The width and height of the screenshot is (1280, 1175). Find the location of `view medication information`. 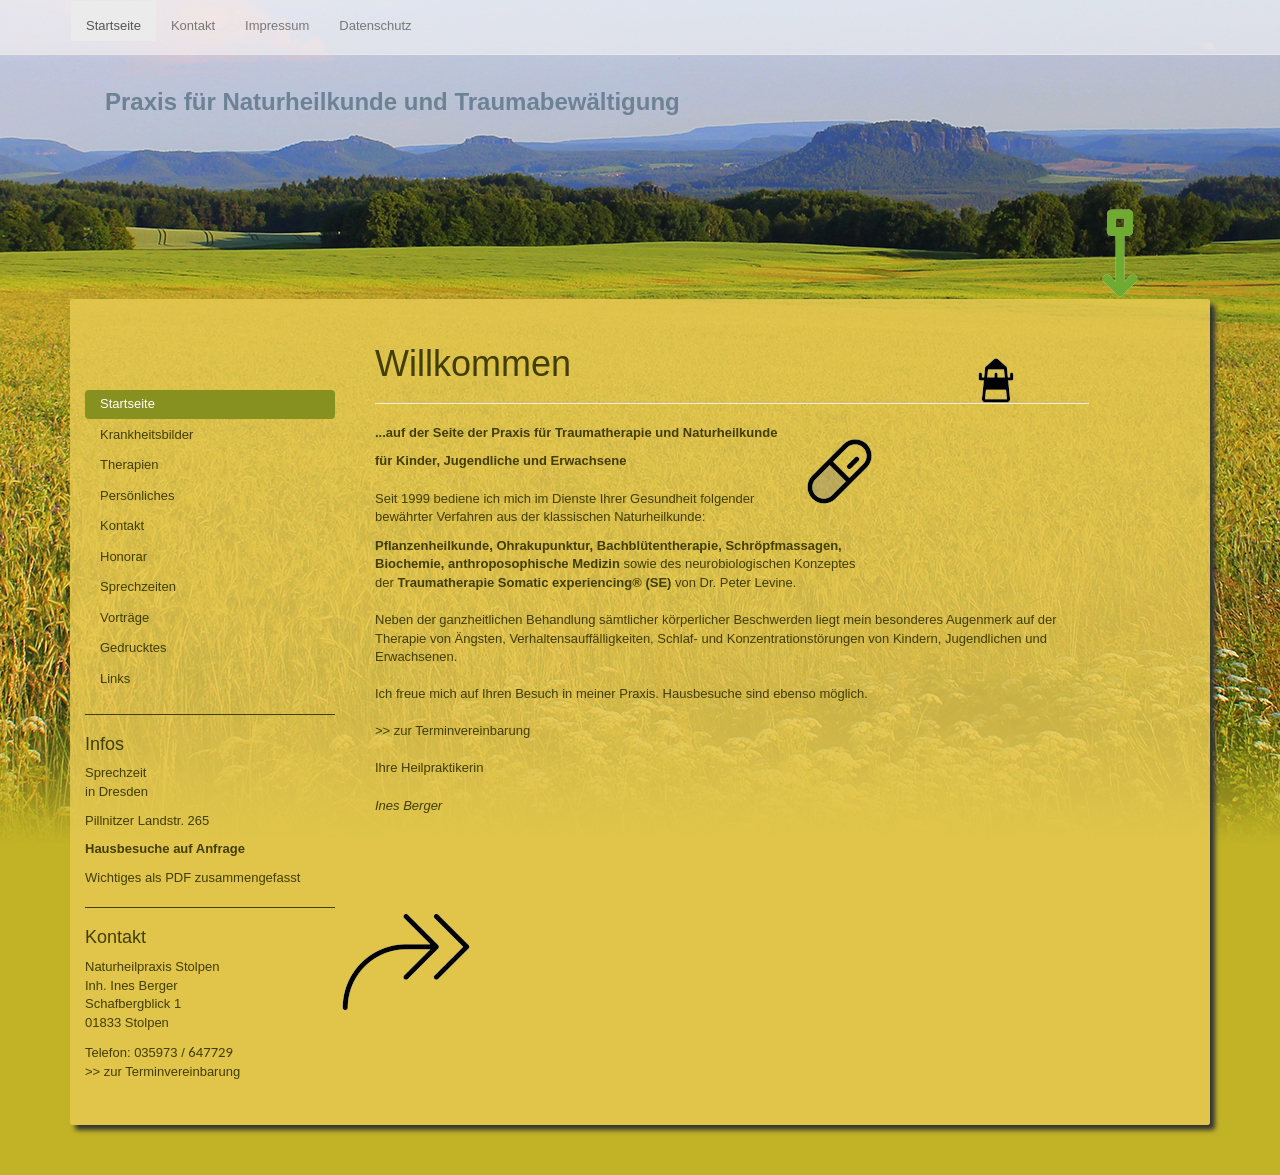

view medication information is located at coordinates (839, 471).